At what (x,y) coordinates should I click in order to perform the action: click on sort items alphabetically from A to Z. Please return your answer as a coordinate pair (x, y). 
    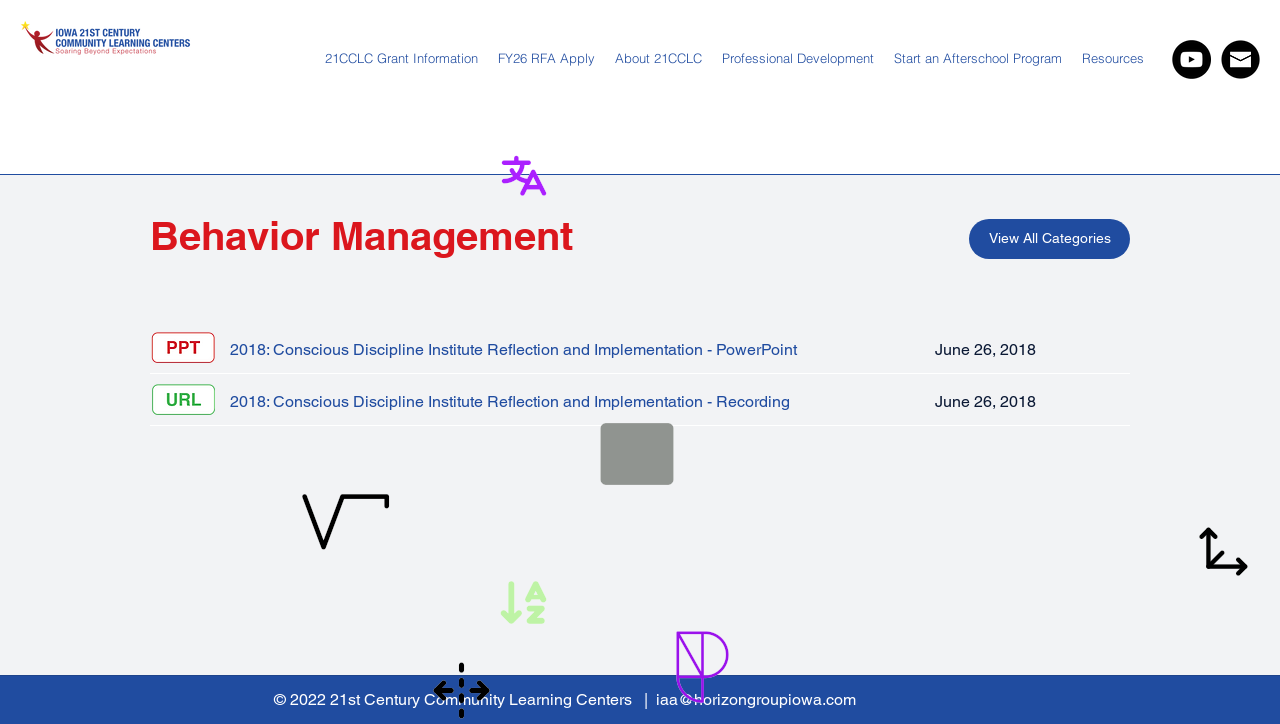
    Looking at the image, I should click on (523, 602).